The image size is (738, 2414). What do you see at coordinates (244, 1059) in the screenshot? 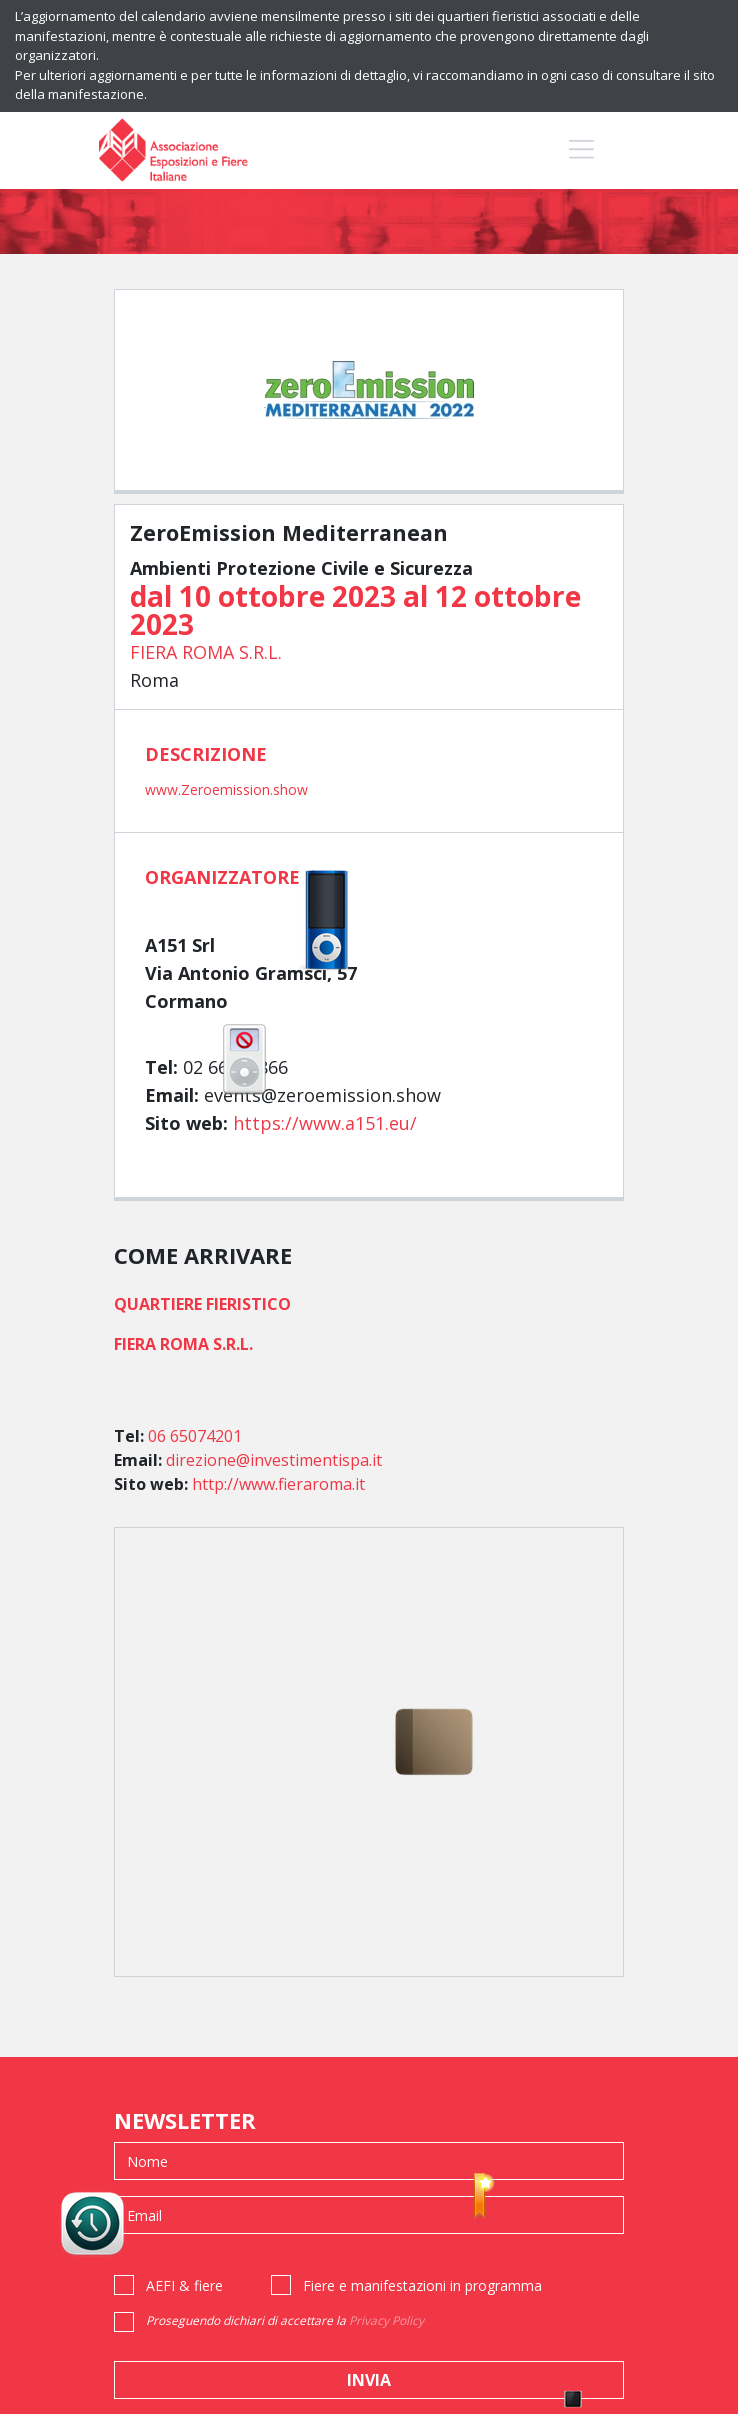
I see `iPod device not connected or unavailable` at bounding box center [244, 1059].